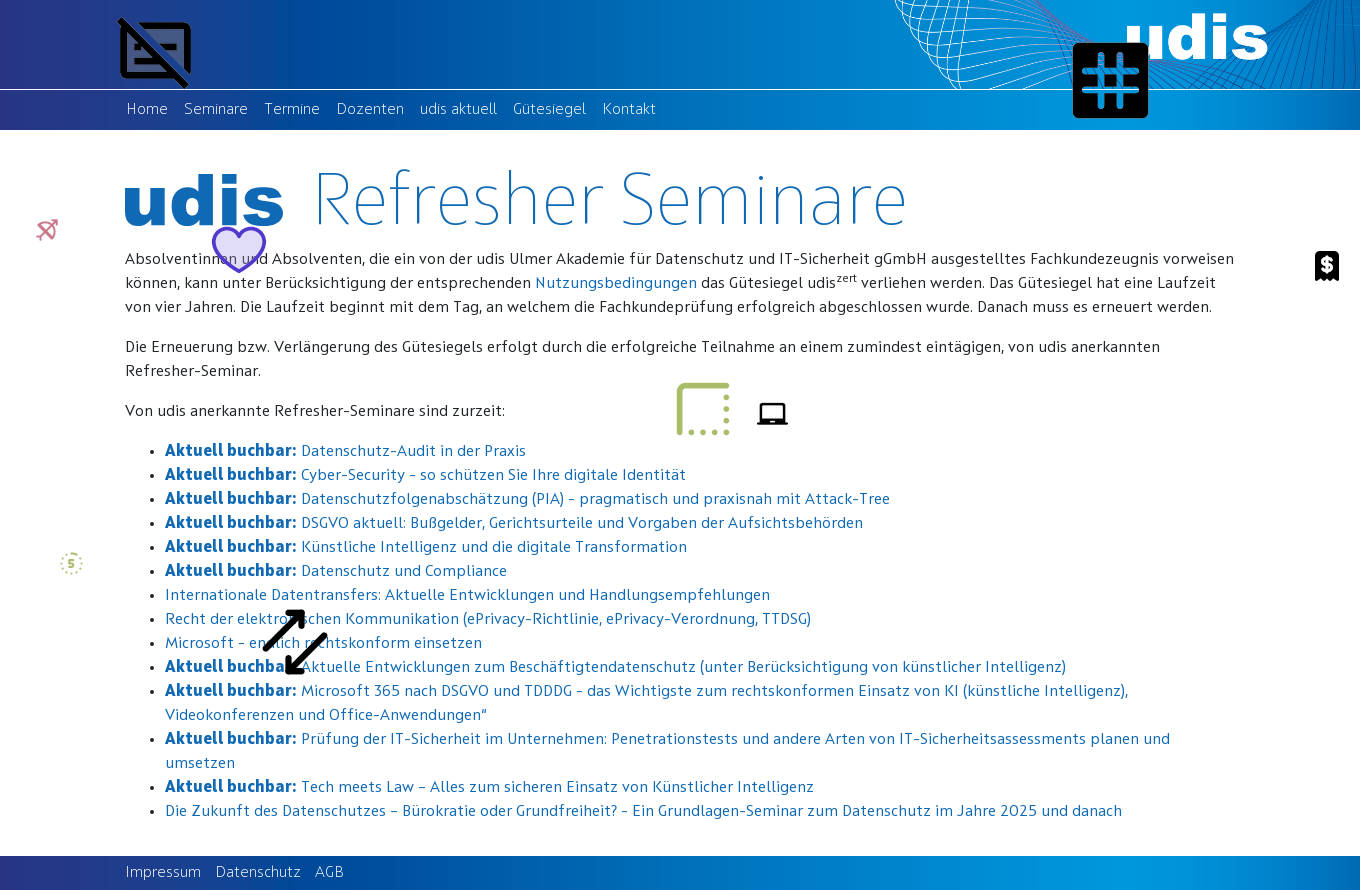  What do you see at coordinates (155, 50) in the screenshot?
I see `turn off subtitles or closed captions` at bounding box center [155, 50].